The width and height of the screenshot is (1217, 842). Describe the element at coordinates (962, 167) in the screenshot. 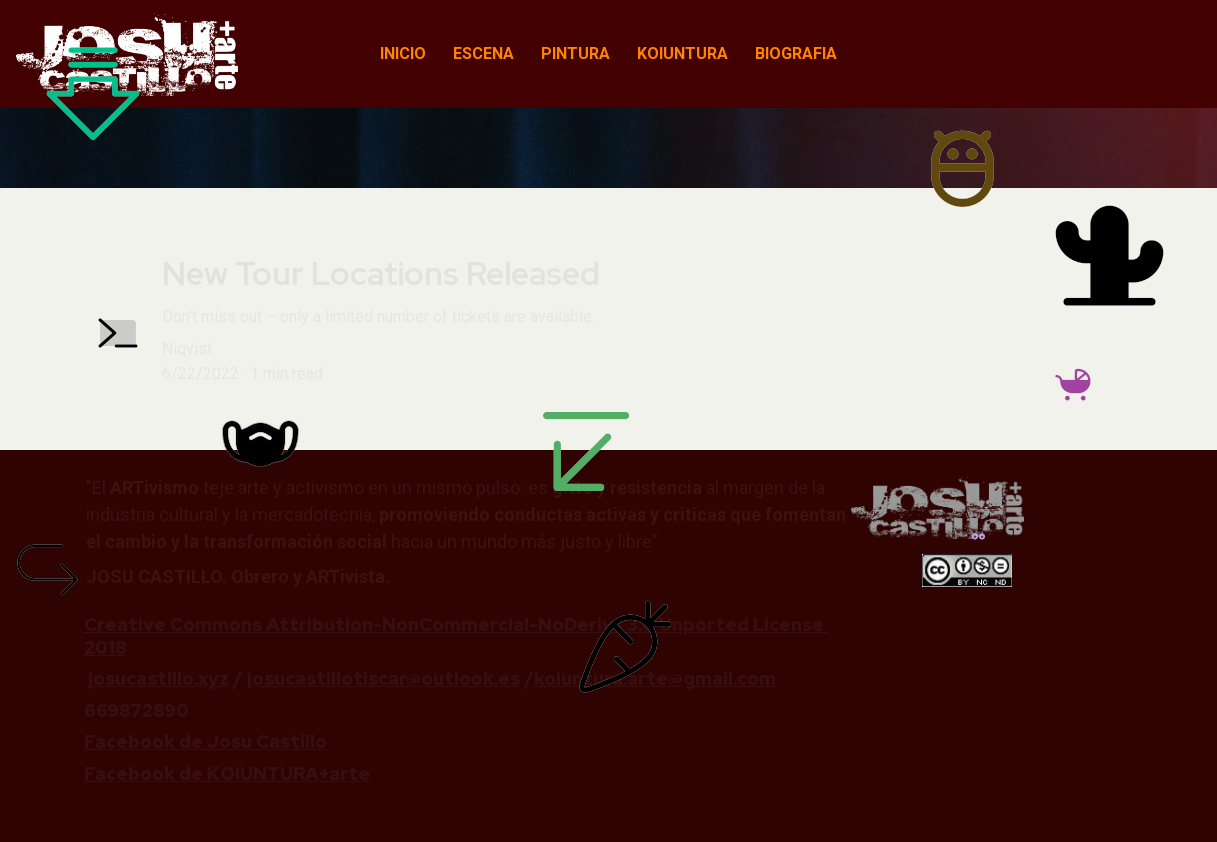

I see `android device or system settings` at that location.